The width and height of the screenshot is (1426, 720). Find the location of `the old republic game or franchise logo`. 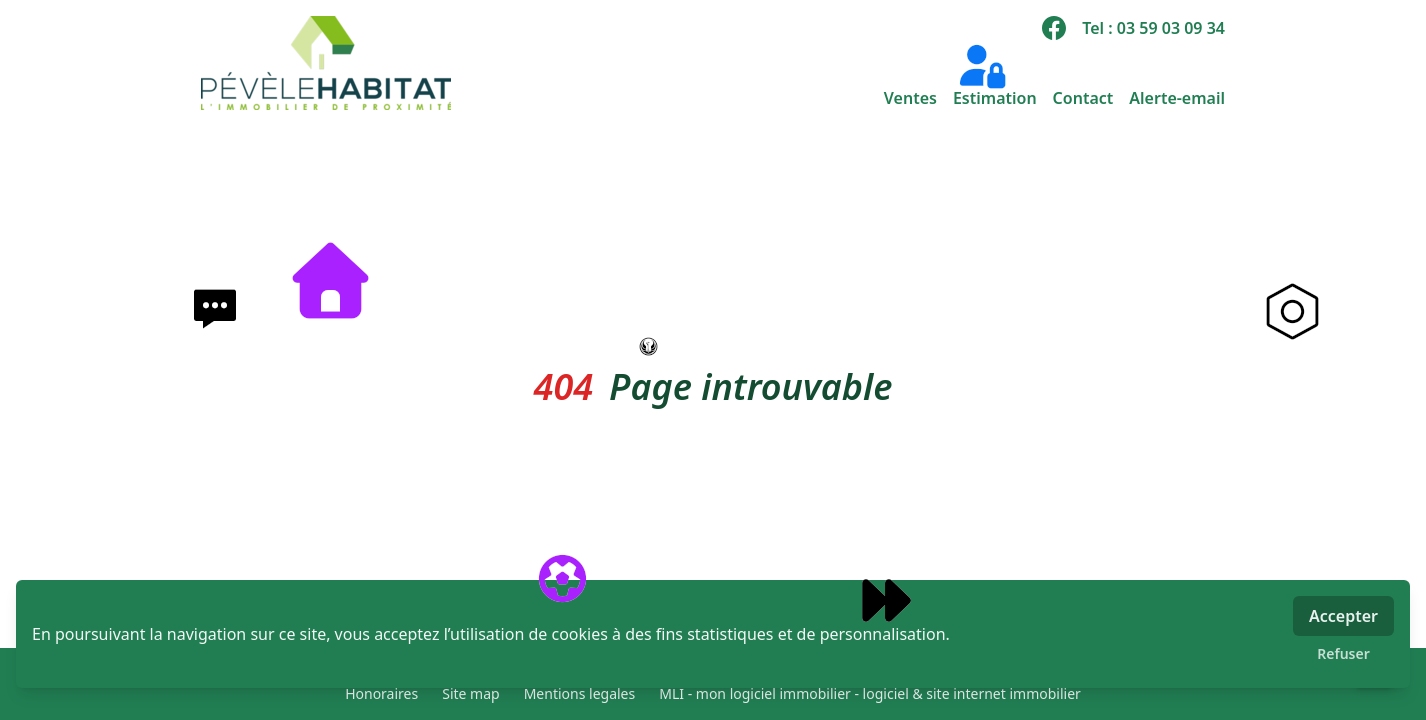

the old republic game or franchise logo is located at coordinates (648, 346).